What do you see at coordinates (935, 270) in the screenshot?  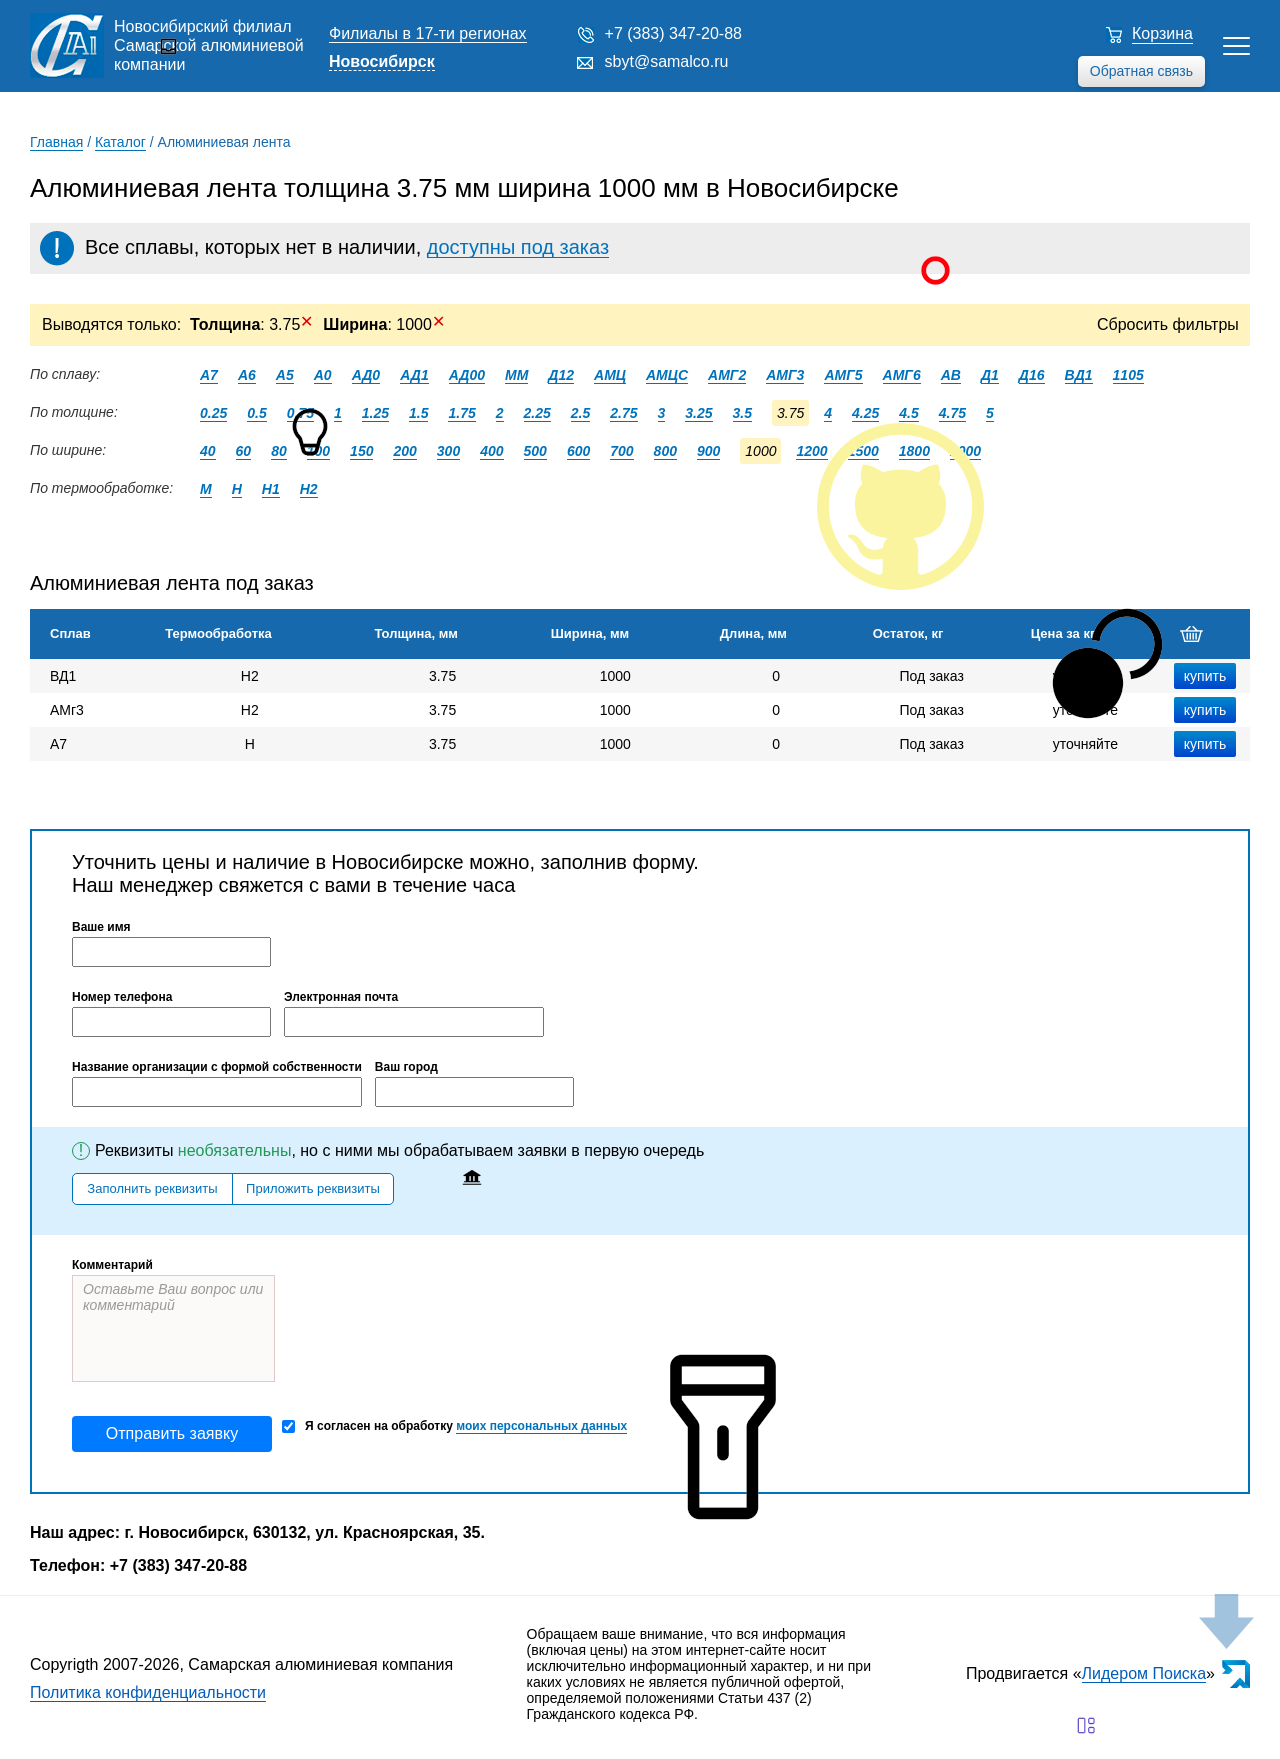 I see `indicates an unselected or empty state in a radio button` at bounding box center [935, 270].